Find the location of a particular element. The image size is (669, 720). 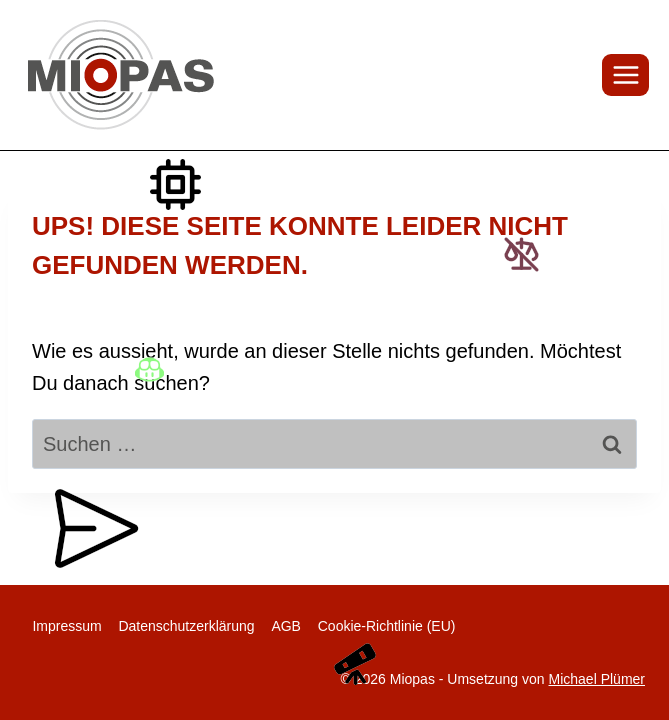

explore or discover new content is located at coordinates (355, 664).